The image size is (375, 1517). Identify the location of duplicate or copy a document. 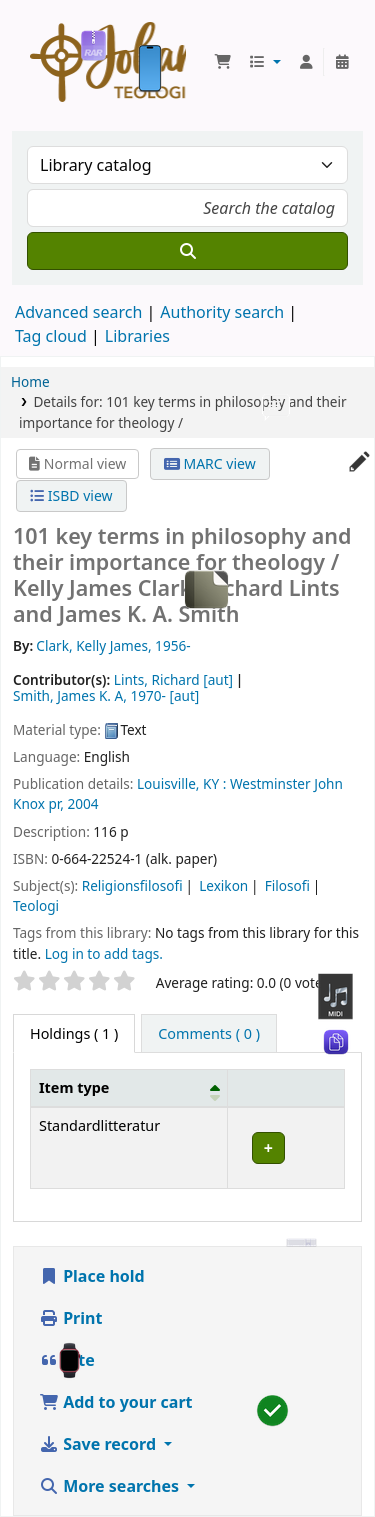
(336, 1042).